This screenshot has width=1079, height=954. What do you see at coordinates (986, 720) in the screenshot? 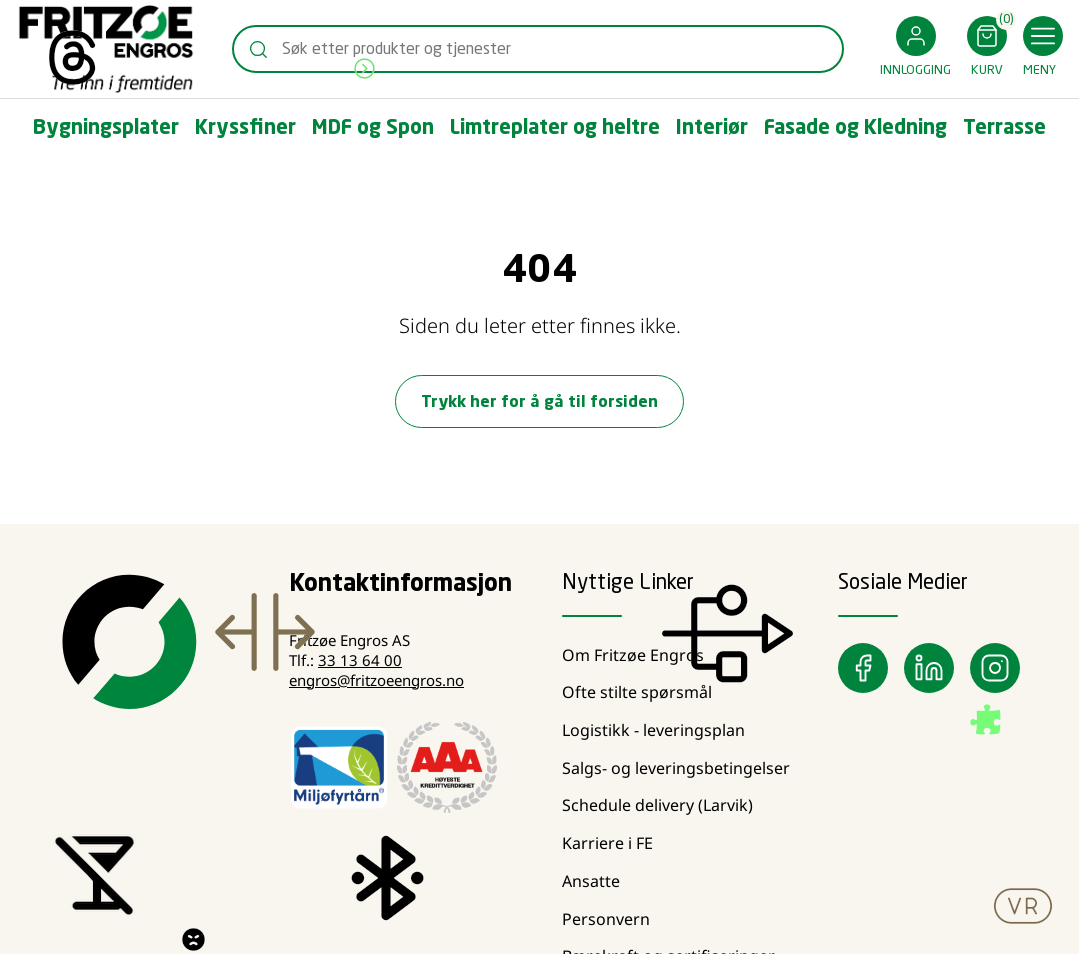
I see `access plugins or extensions` at bounding box center [986, 720].